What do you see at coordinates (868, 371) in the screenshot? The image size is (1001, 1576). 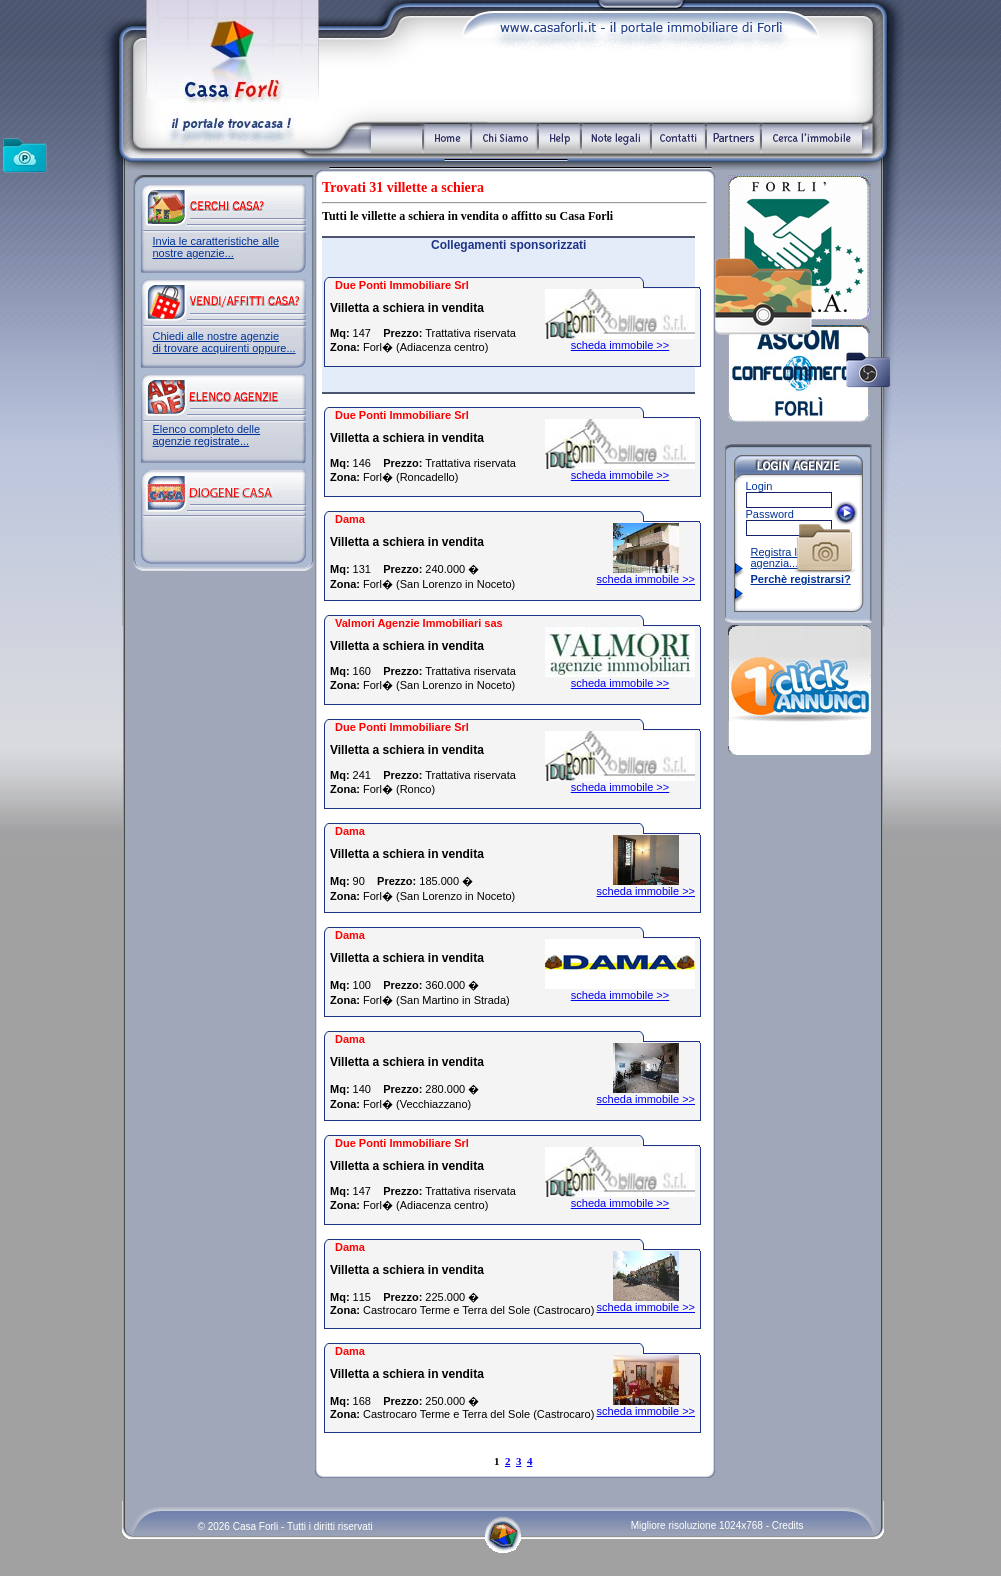 I see `open OBS Studio project files folder` at bounding box center [868, 371].